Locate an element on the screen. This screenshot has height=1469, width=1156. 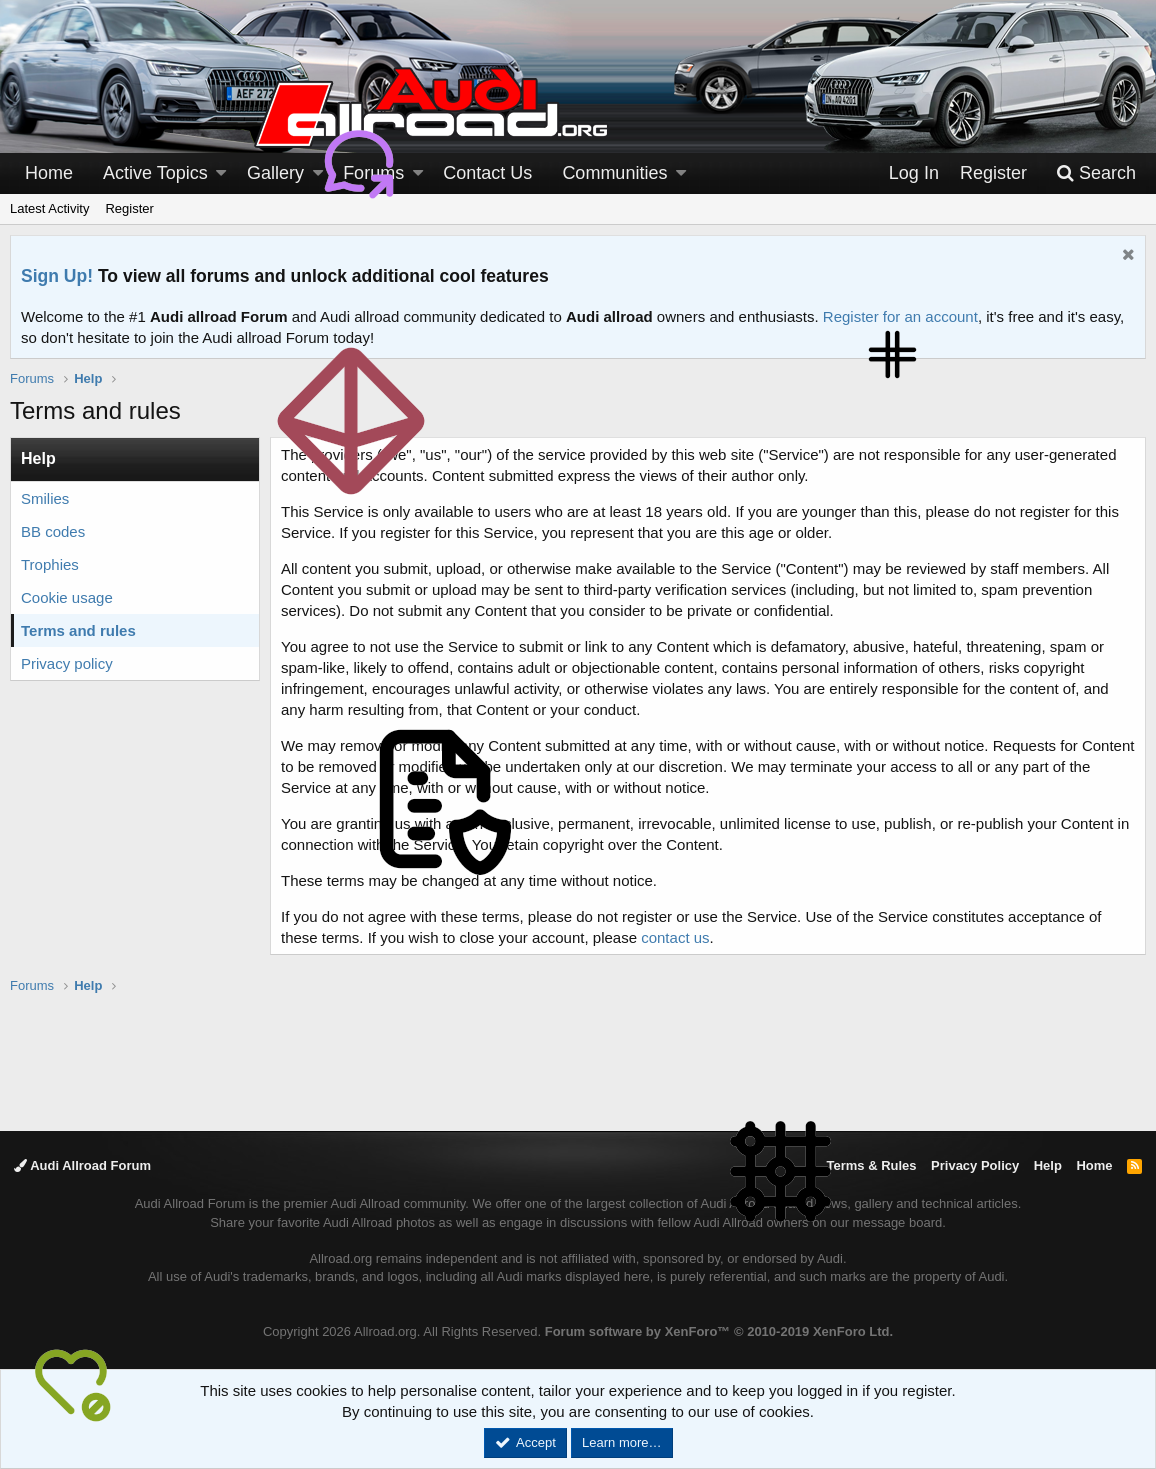
apply golden ratio grid overlay is located at coordinates (892, 354).